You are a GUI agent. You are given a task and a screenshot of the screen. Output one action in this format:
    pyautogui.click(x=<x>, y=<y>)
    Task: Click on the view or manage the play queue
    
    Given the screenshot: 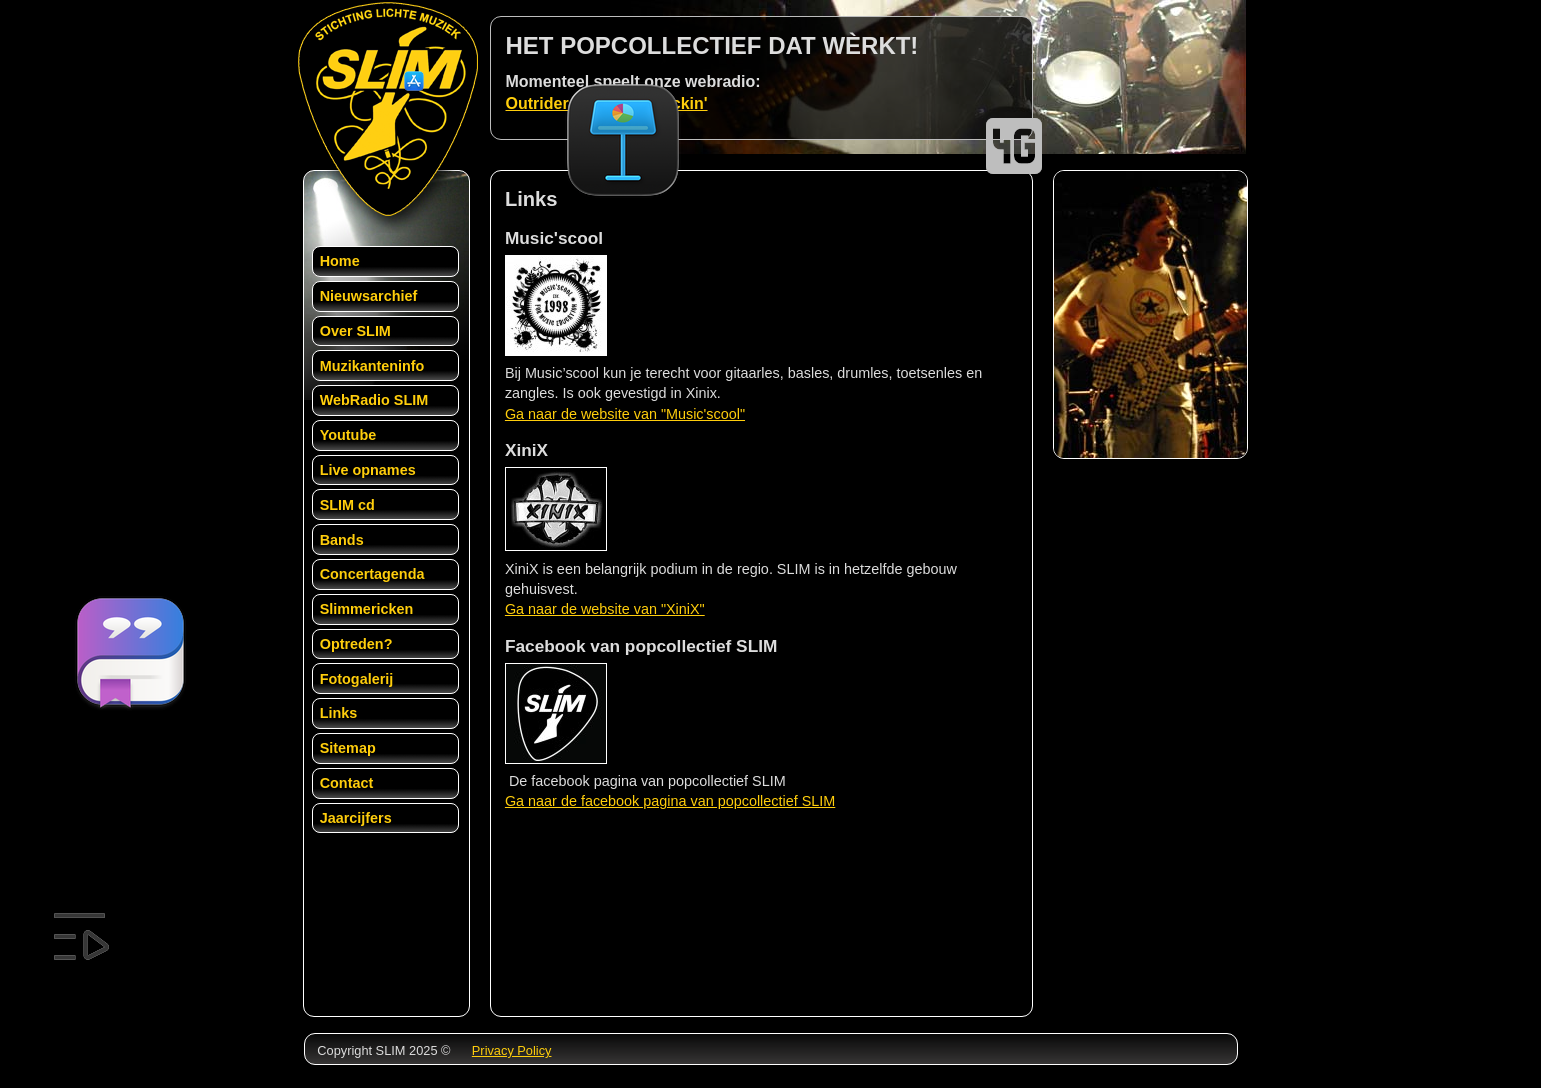 What is the action you would take?
    pyautogui.click(x=79, y=934)
    